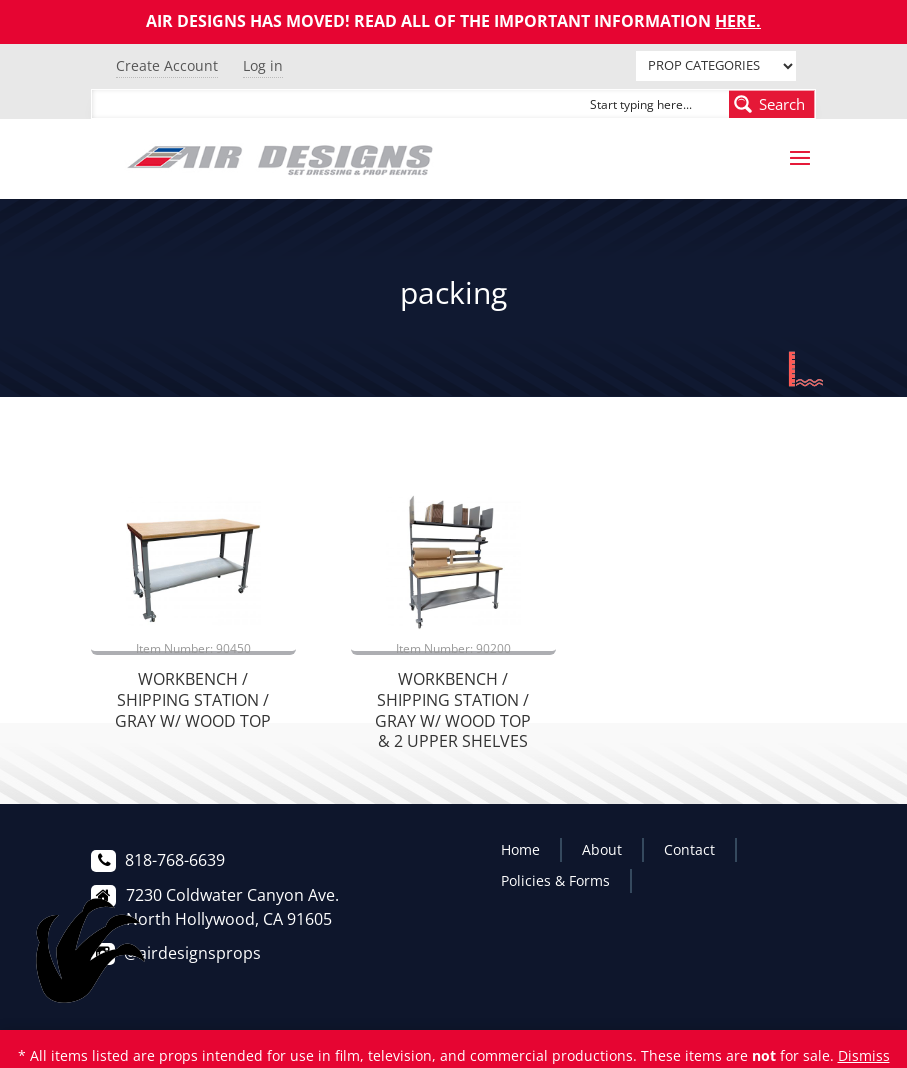 The width and height of the screenshot is (907, 1068). Describe the element at coordinates (805, 369) in the screenshot. I see `indicates low tide conditions` at that location.